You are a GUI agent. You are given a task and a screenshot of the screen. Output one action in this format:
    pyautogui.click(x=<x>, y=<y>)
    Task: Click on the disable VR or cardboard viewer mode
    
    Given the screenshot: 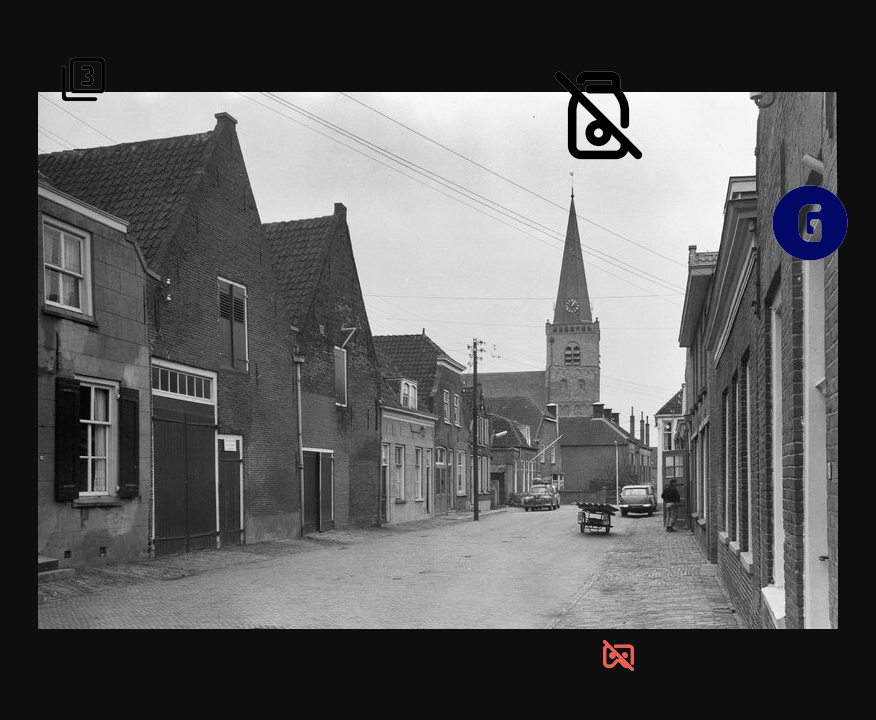 What is the action you would take?
    pyautogui.click(x=618, y=655)
    